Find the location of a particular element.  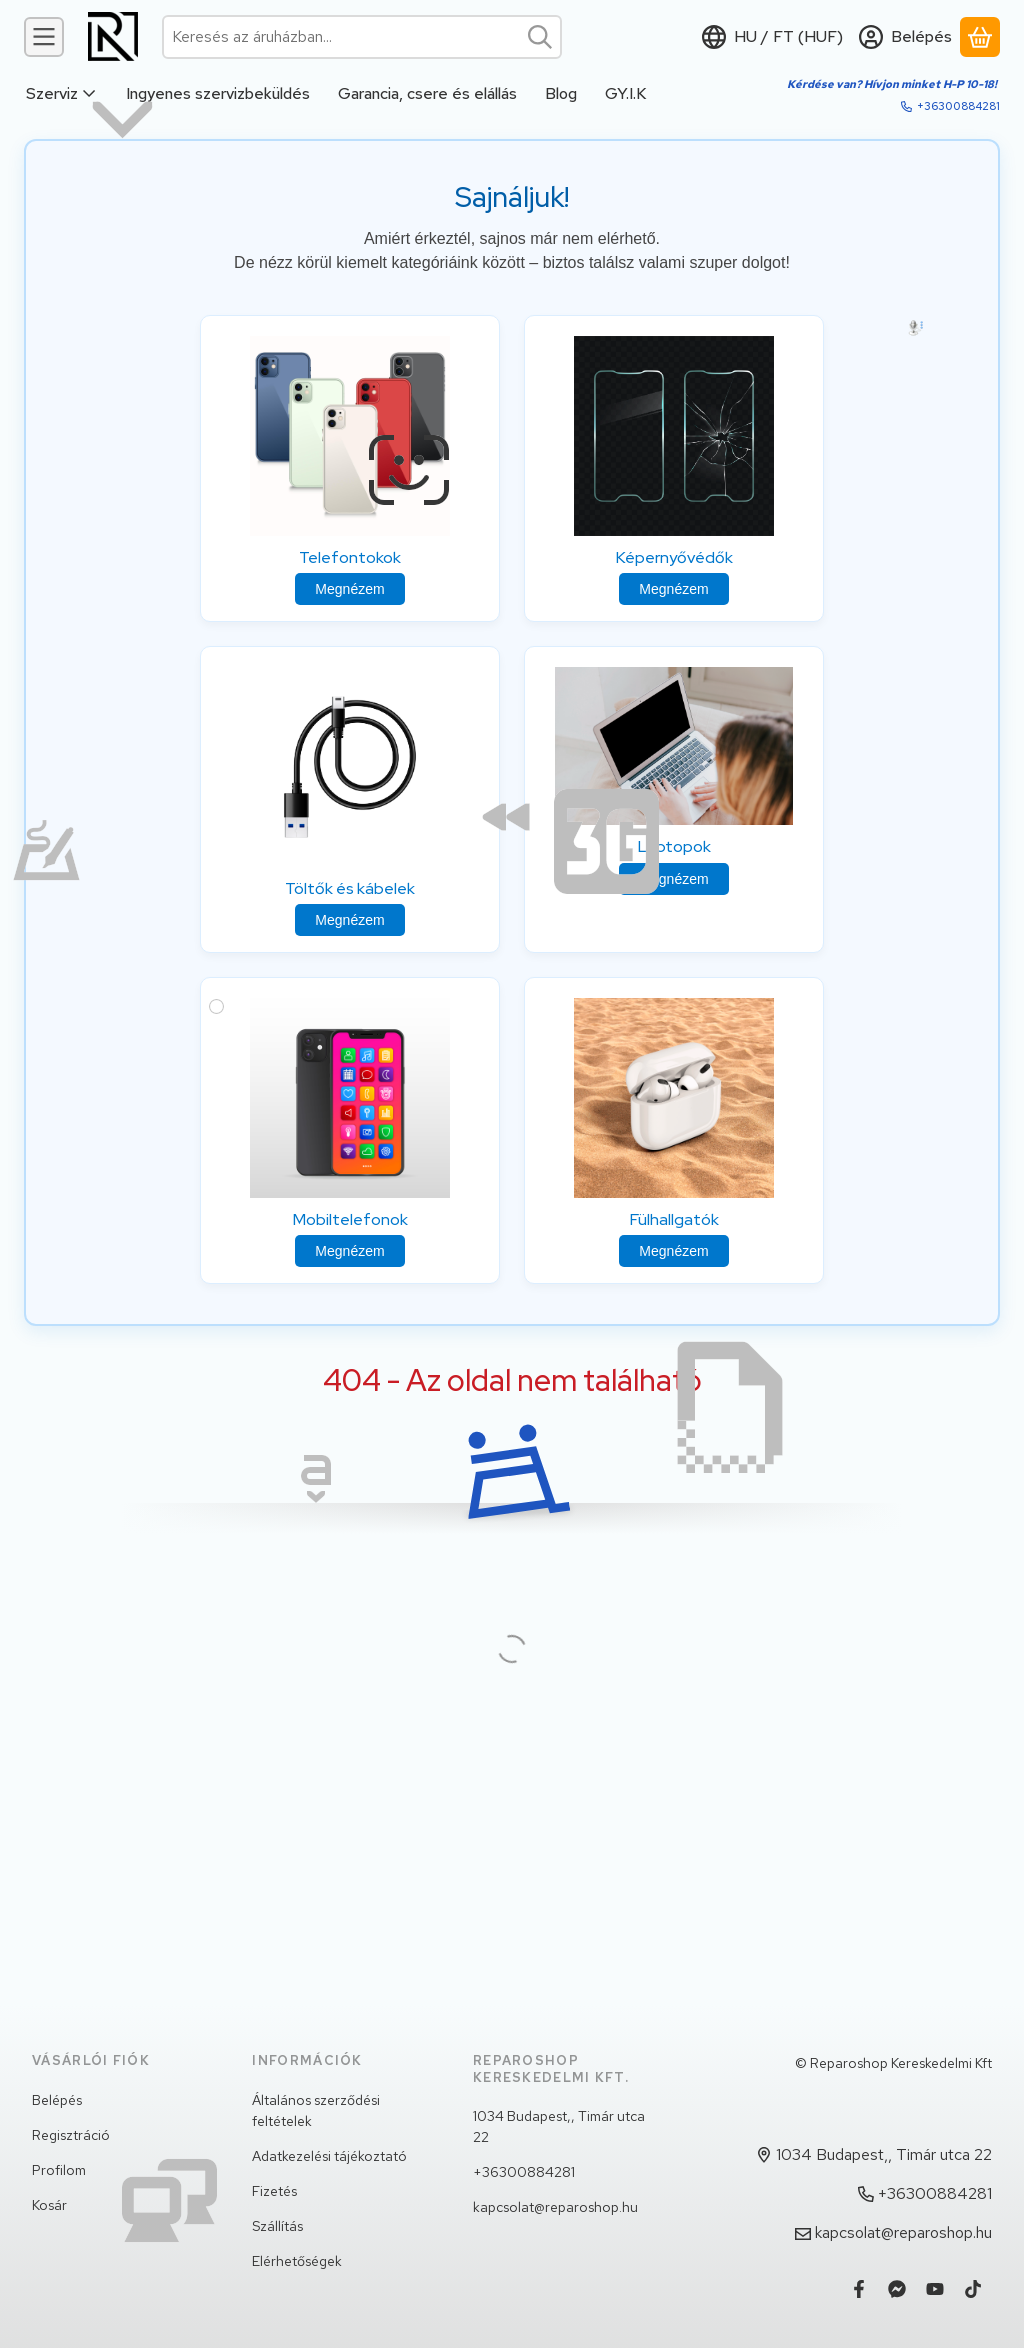

access your templates folder is located at coordinates (730, 1403).